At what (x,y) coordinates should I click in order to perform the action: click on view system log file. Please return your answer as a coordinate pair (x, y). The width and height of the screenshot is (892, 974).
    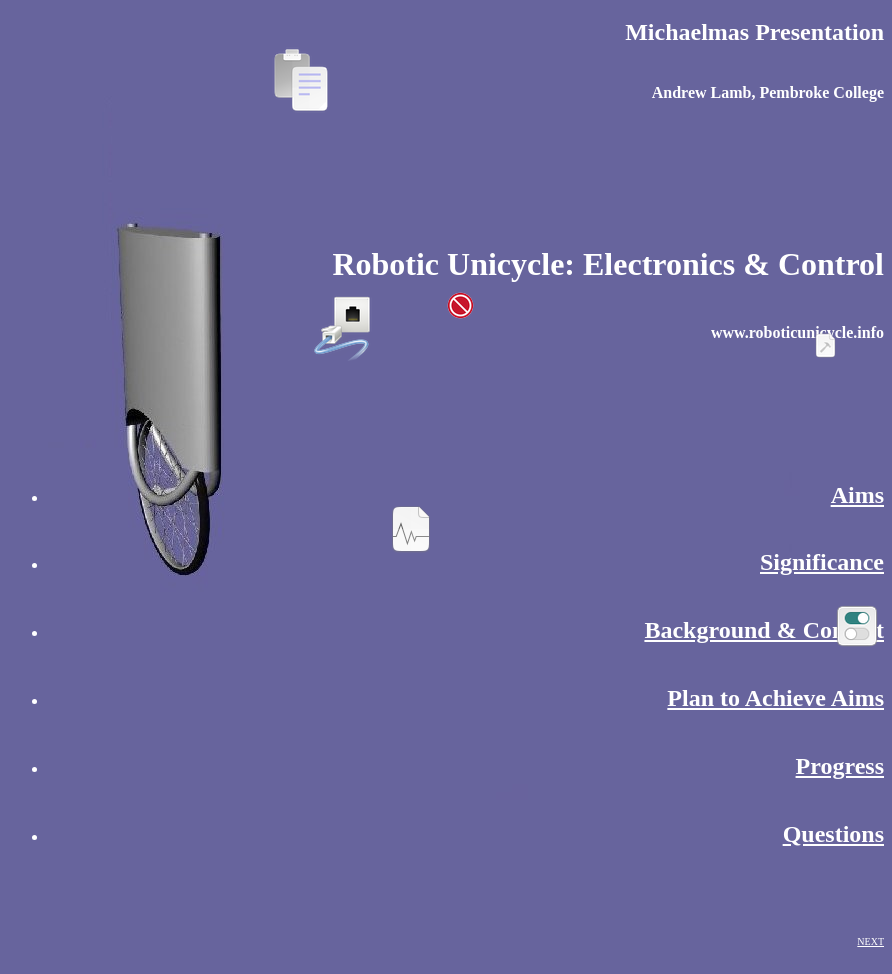
    Looking at the image, I should click on (411, 529).